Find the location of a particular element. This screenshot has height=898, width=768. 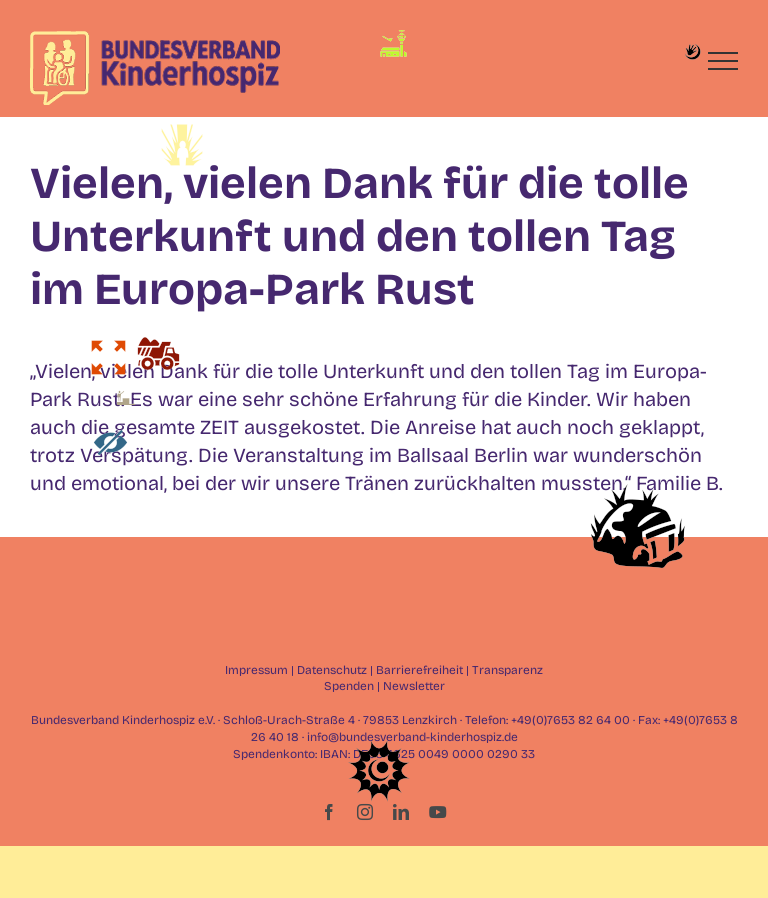

expand content to fullscreen is located at coordinates (108, 357).